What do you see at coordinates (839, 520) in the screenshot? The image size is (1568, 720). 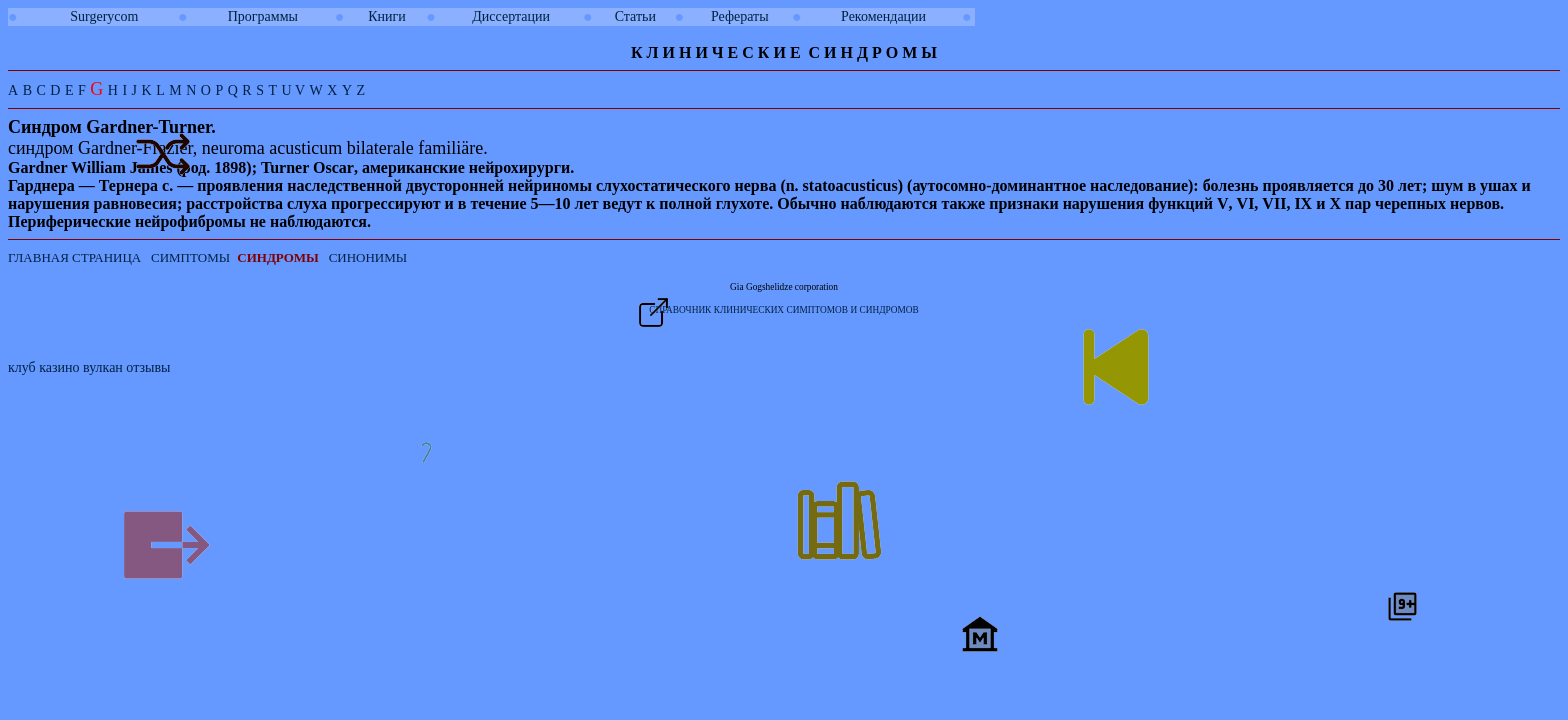 I see `access your library or collection` at bounding box center [839, 520].